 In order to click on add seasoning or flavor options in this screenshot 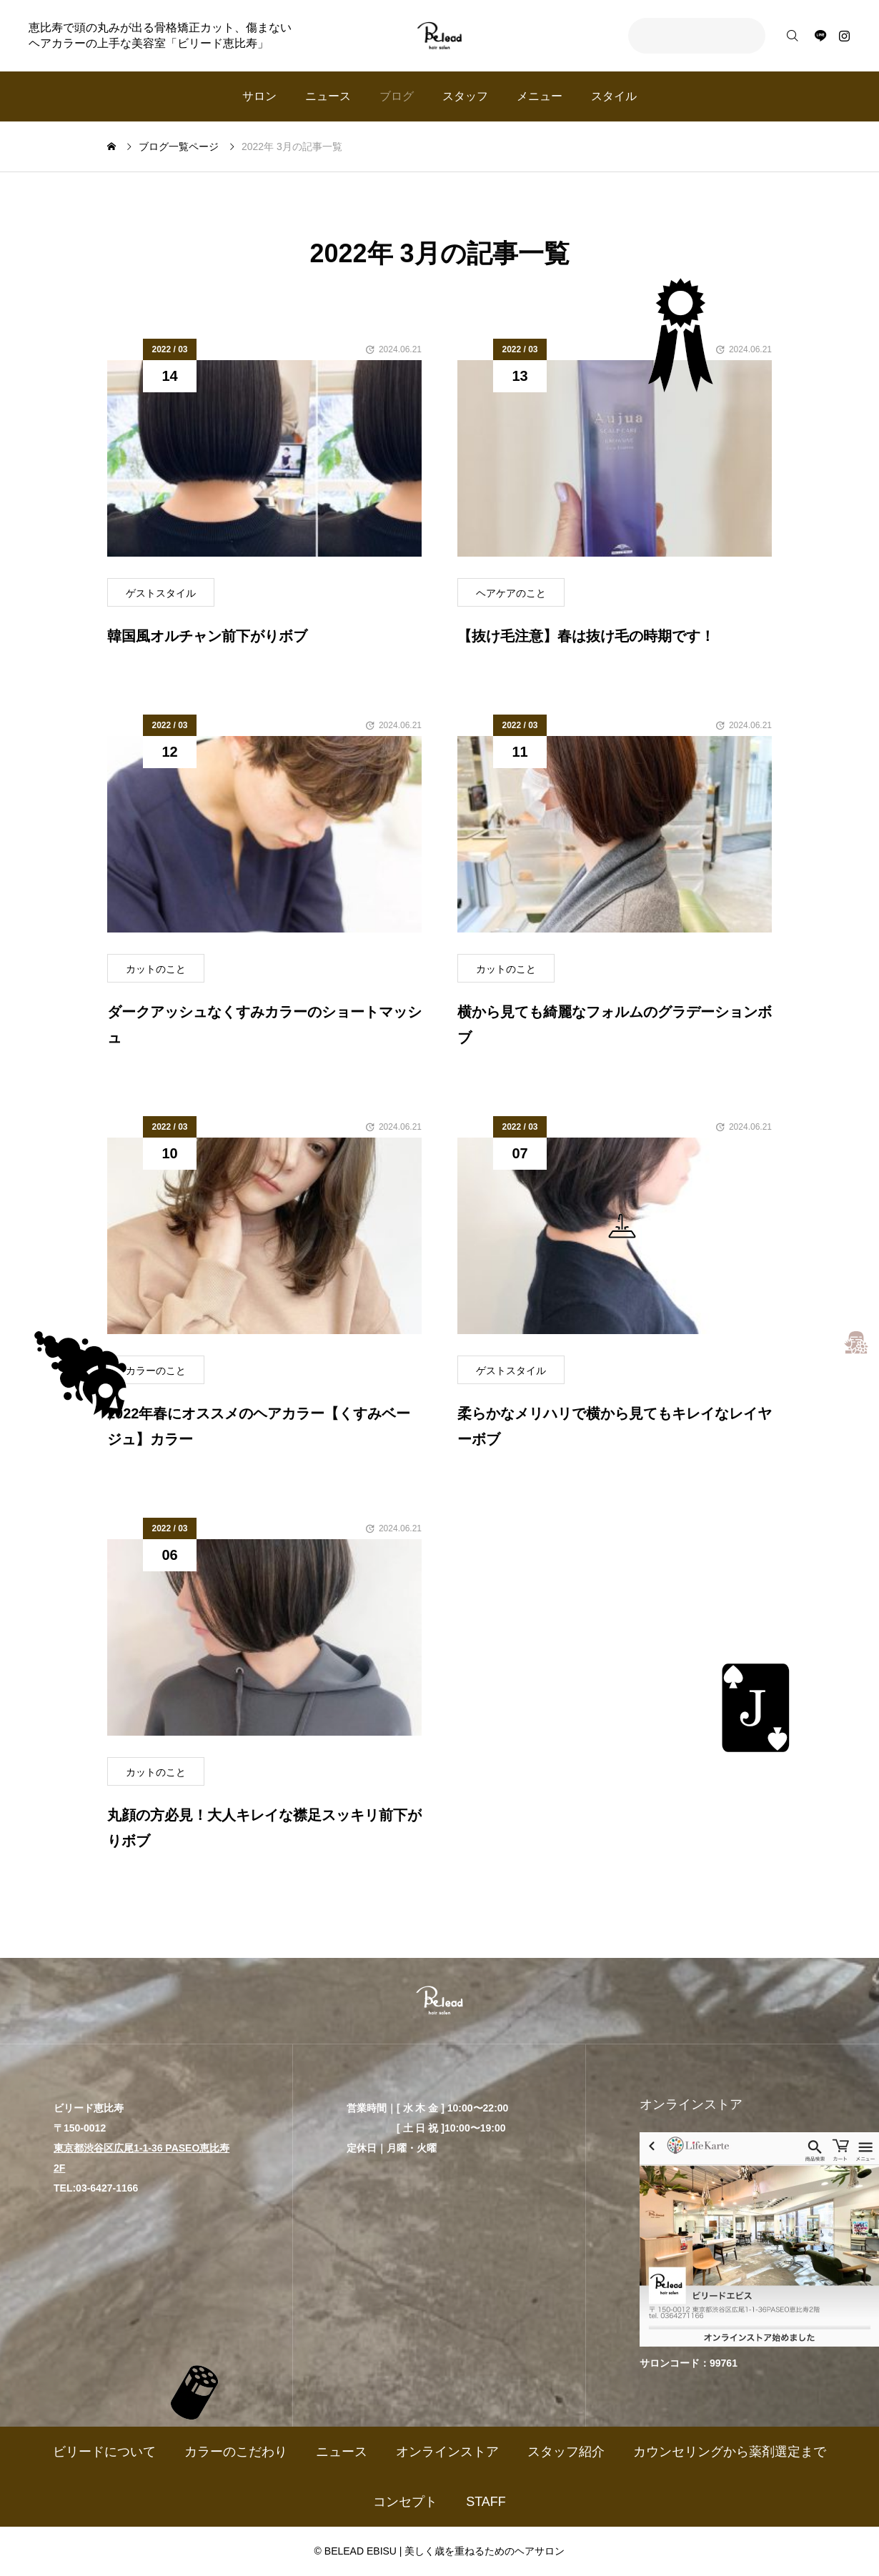, I will do `click(194, 2392)`.